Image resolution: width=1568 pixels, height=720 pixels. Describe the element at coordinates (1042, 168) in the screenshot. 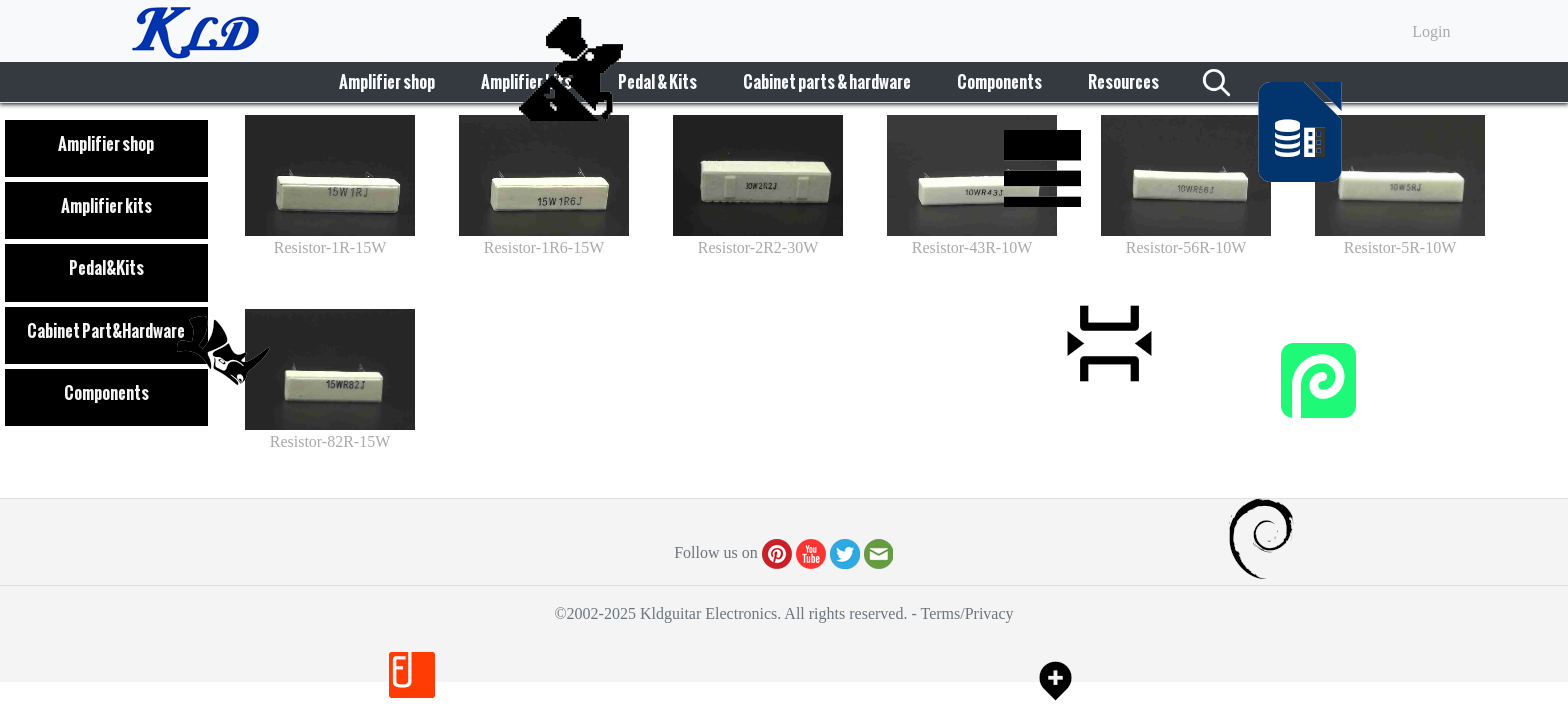

I see `platform.sh logo` at that location.